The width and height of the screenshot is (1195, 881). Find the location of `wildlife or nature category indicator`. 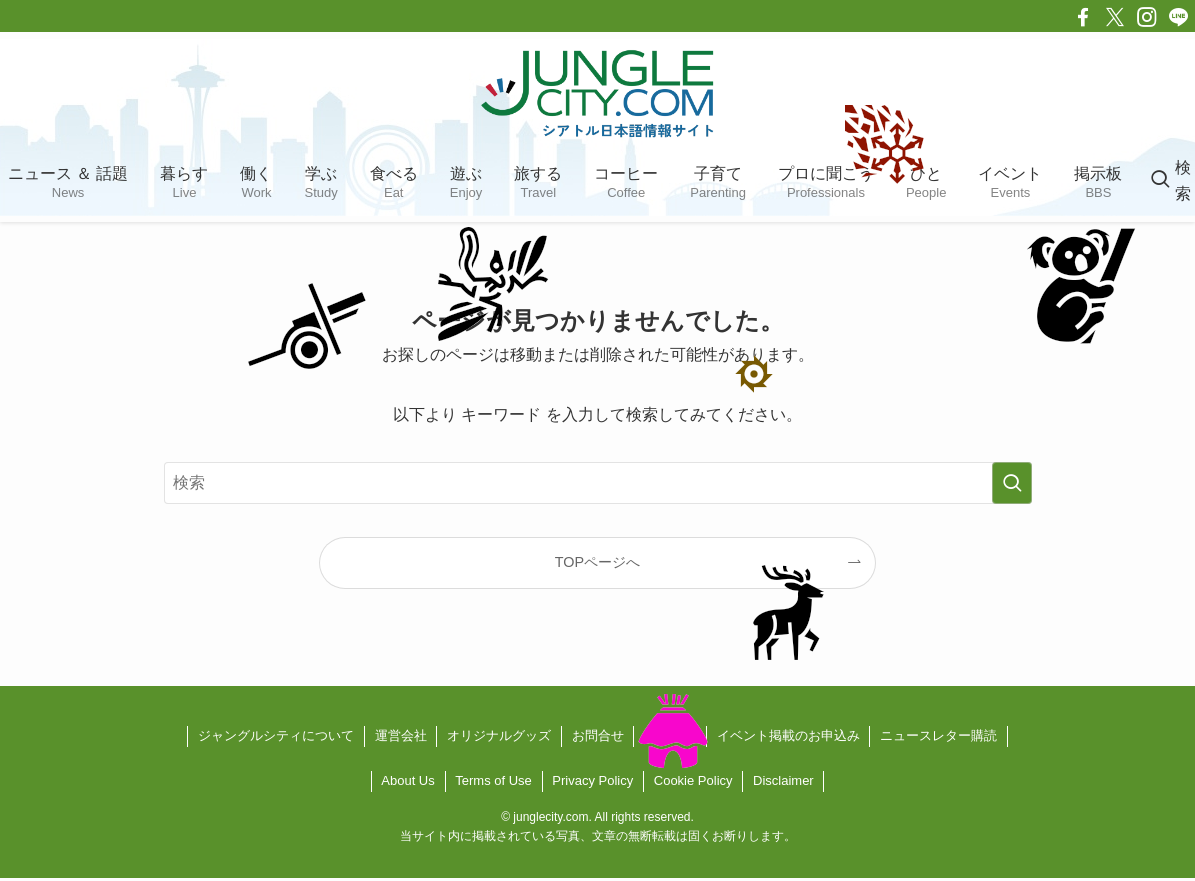

wildlife or nature category indicator is located at coordinates (788, 612).